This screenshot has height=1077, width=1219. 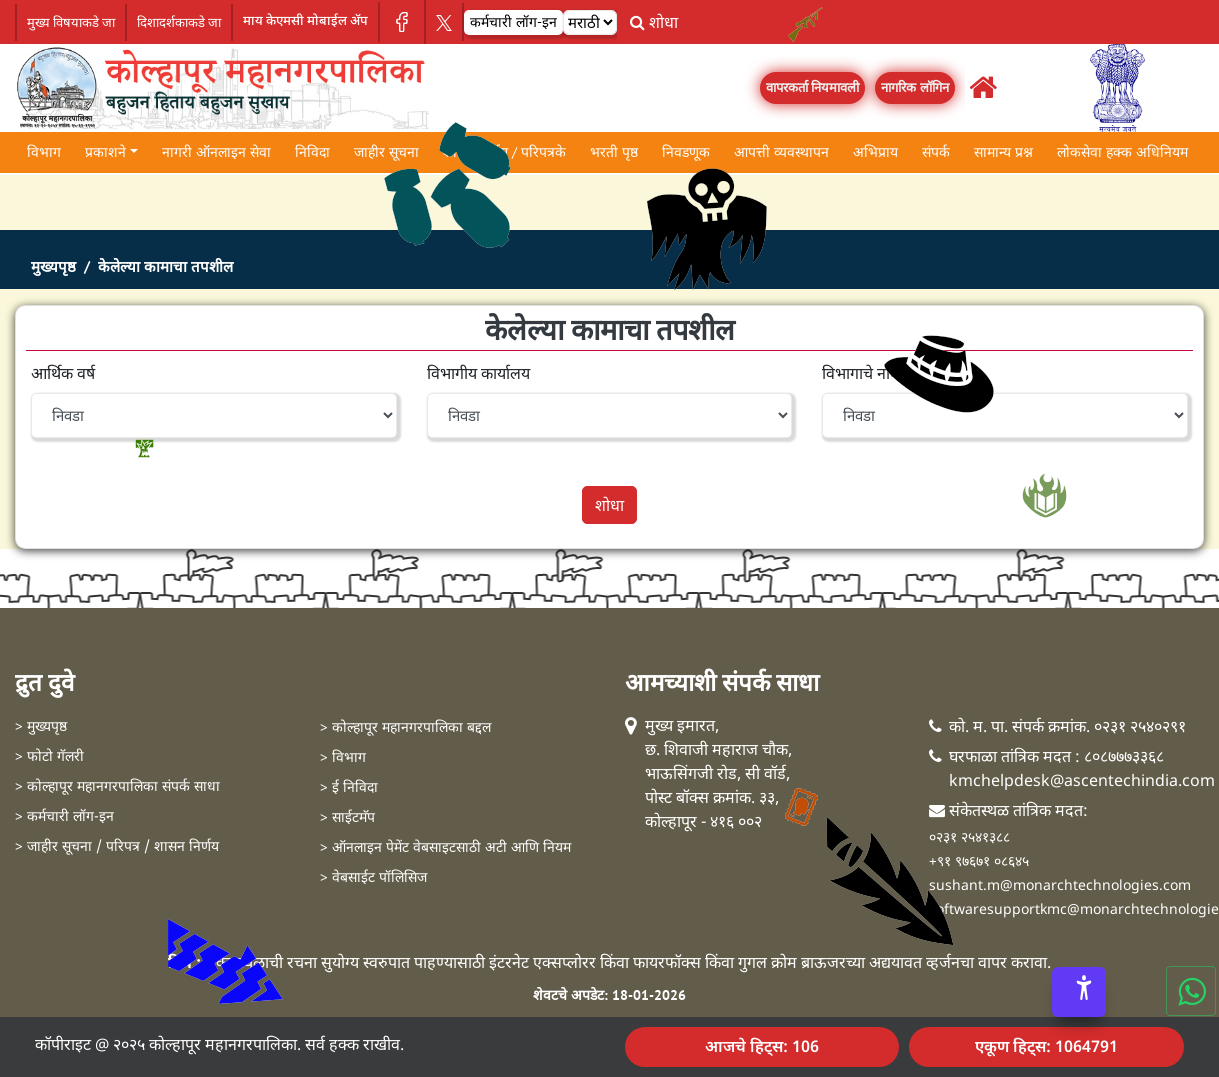 I want to click on select outback or safari hat accessory, so click(x=939, y=374).